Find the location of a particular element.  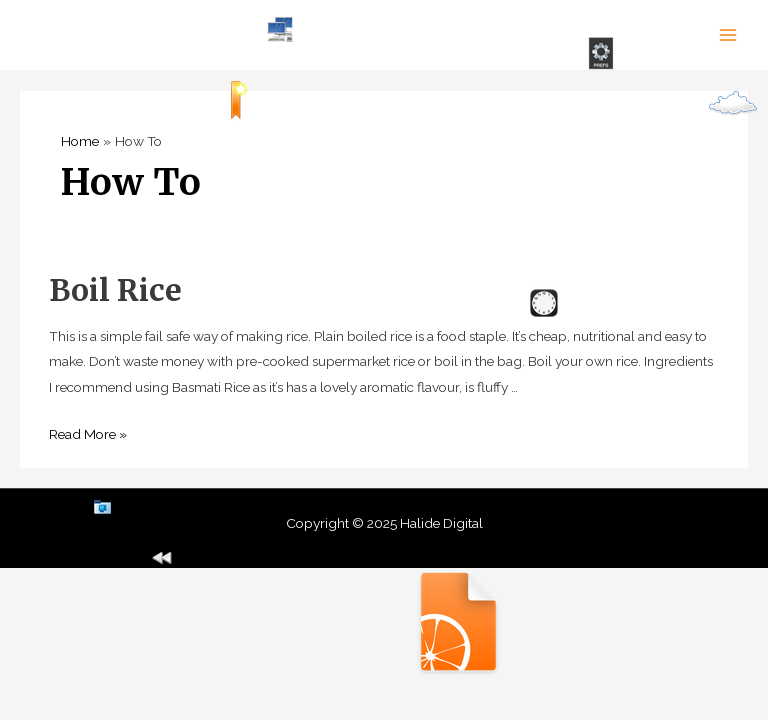

a clementine music player file is located at coordinates (458, 623).